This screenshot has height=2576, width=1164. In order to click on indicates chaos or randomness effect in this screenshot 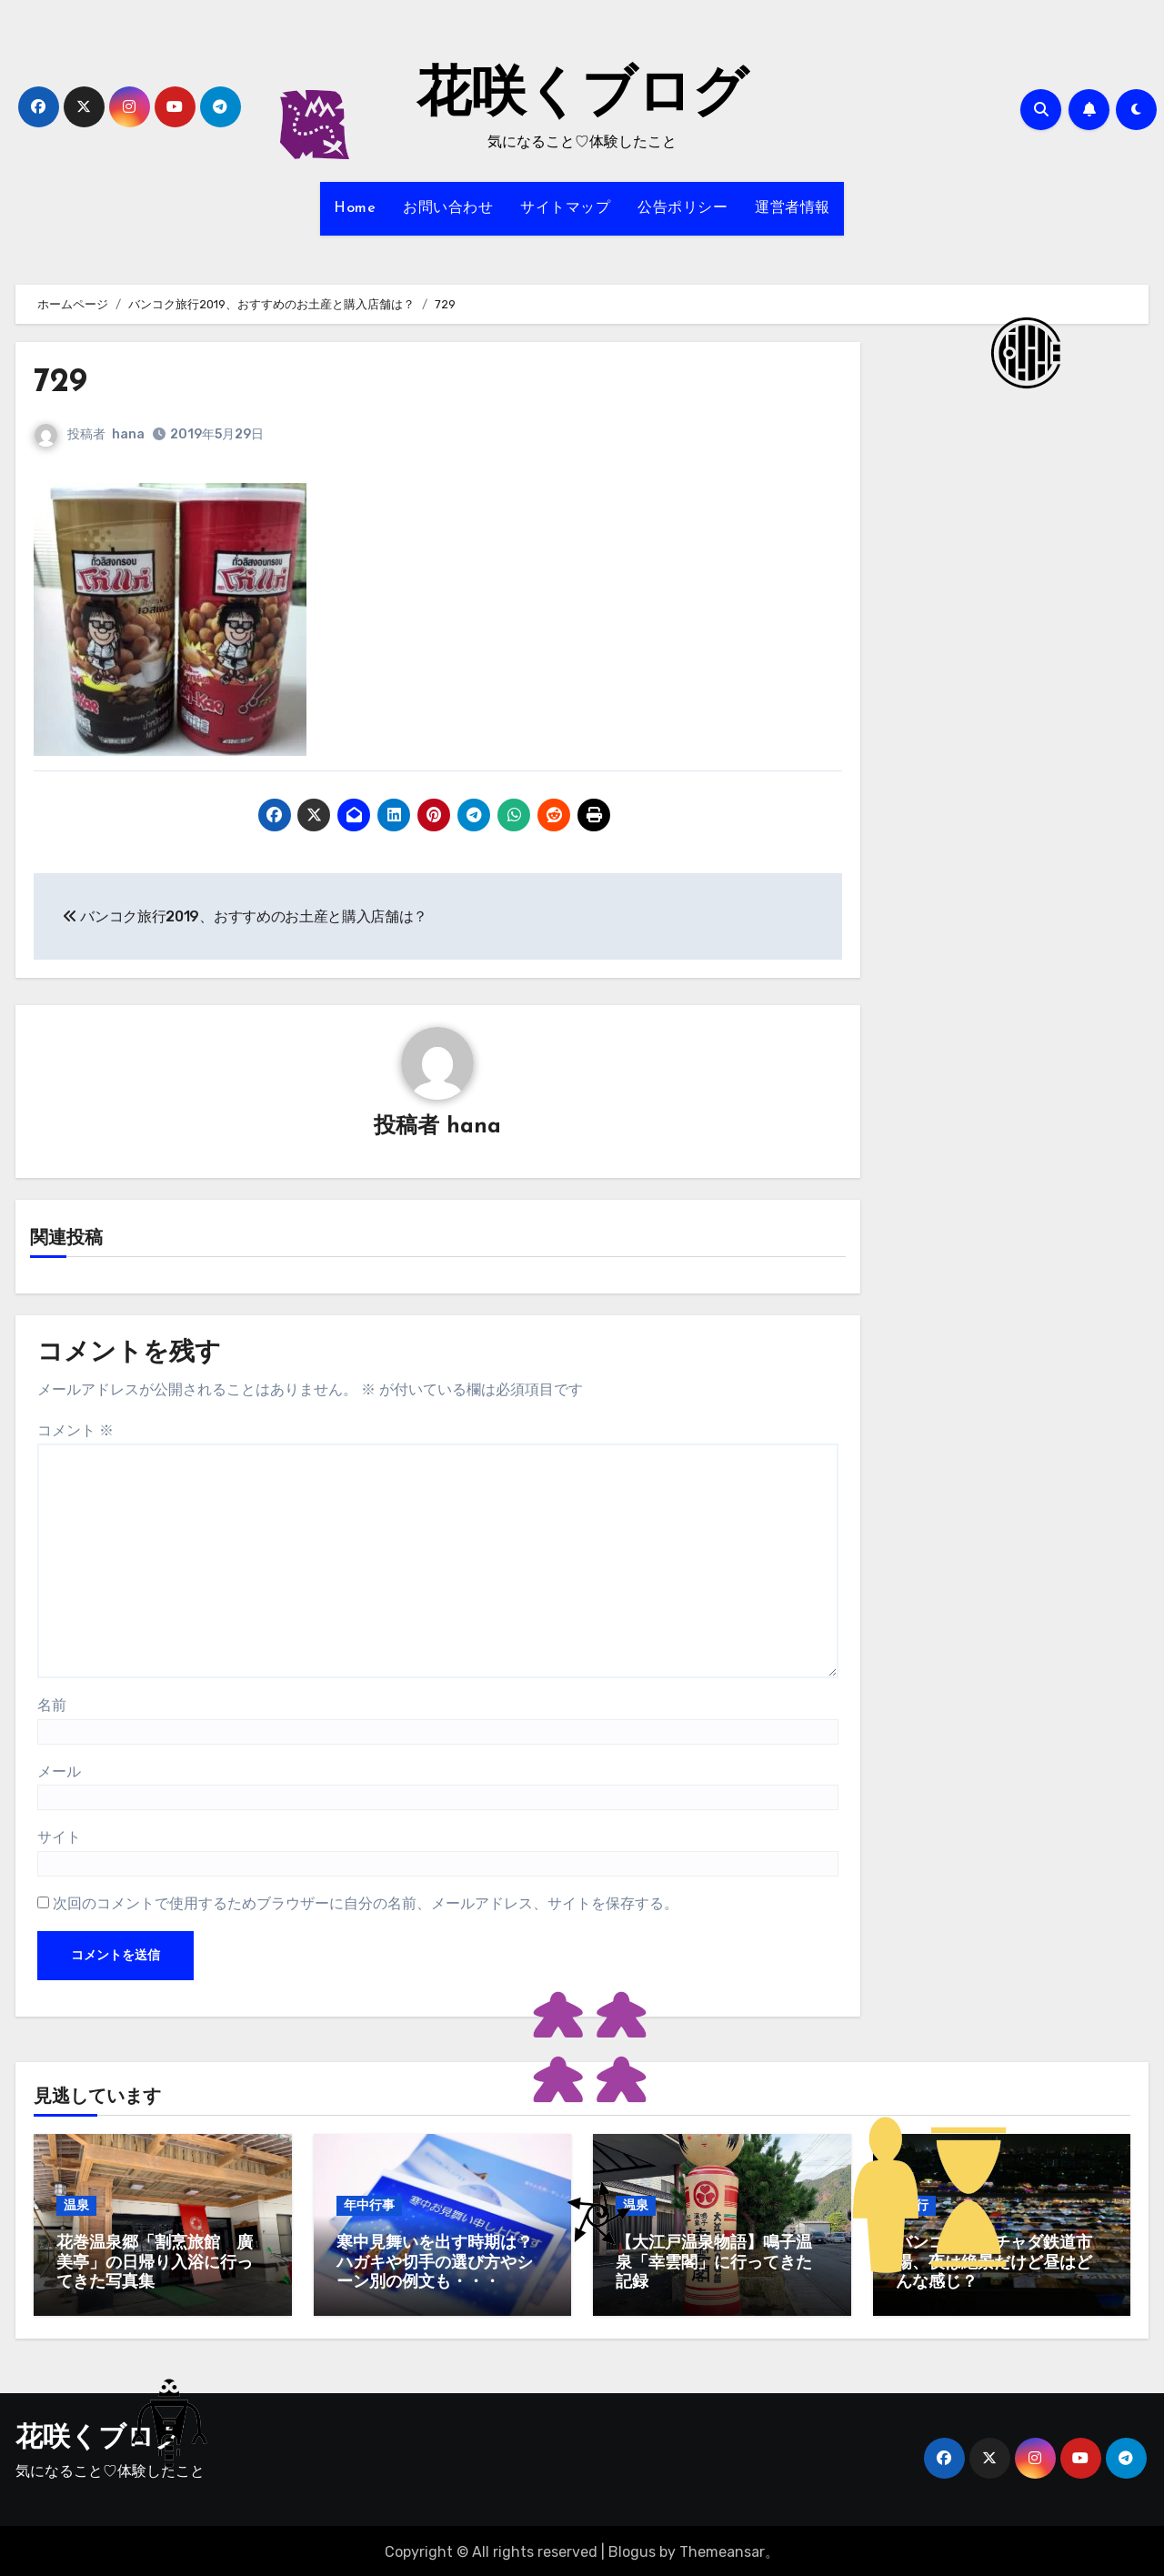, I will do `click(598, 2213)`.